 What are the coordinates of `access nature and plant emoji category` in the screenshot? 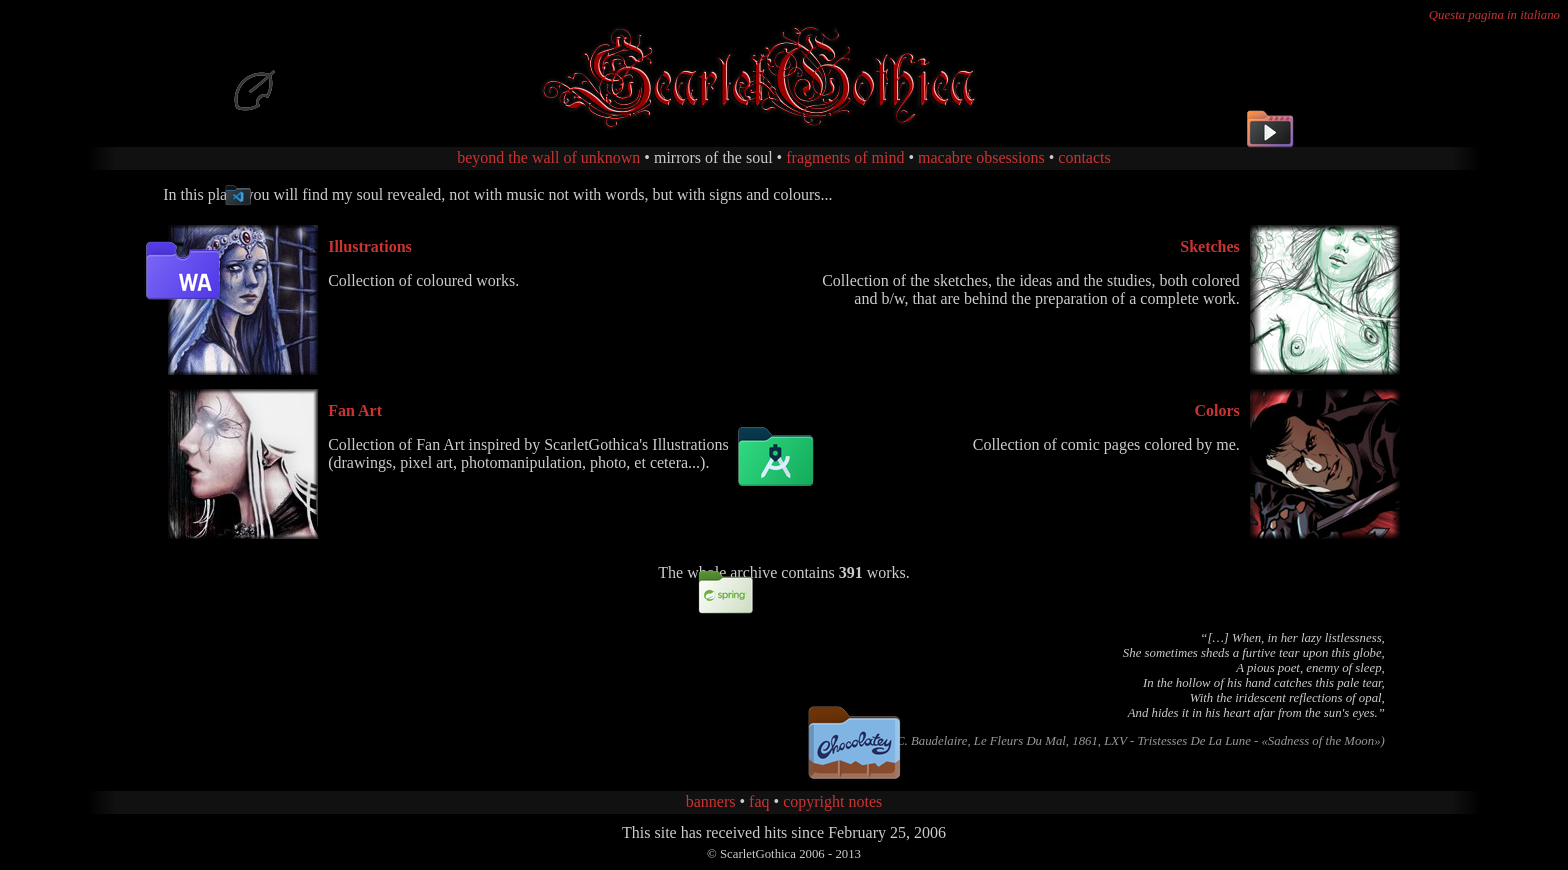 It's located at (253, 91).